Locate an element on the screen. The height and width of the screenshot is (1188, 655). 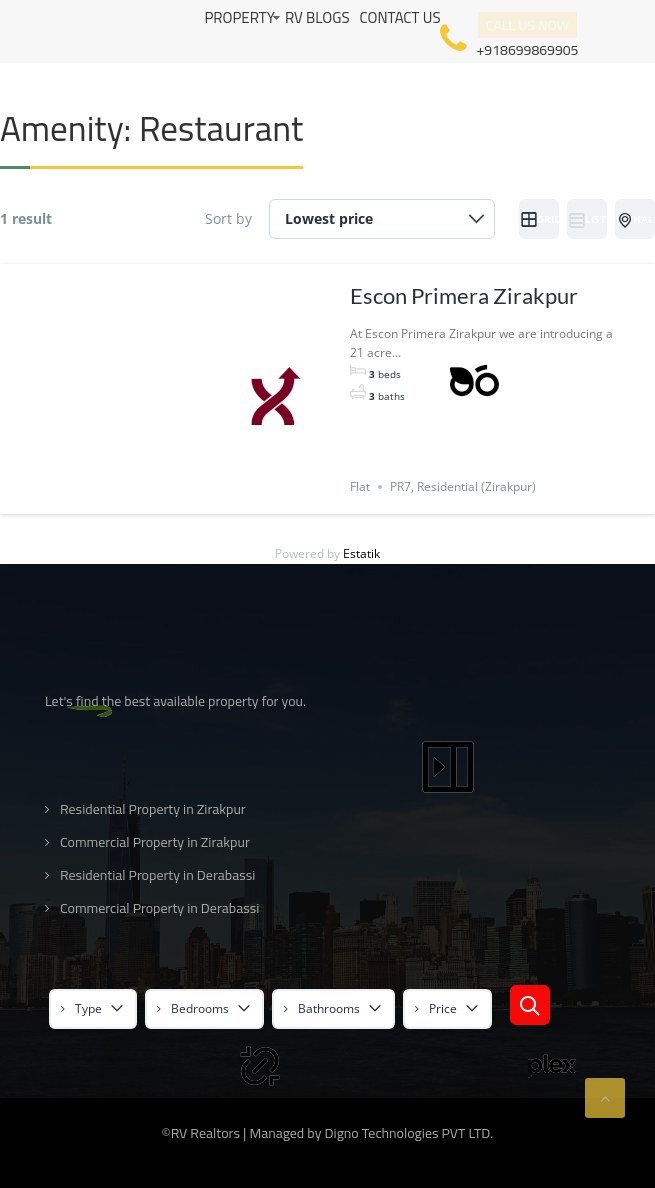
open the Plex media streaming app is located at coordinates (552, 1066).